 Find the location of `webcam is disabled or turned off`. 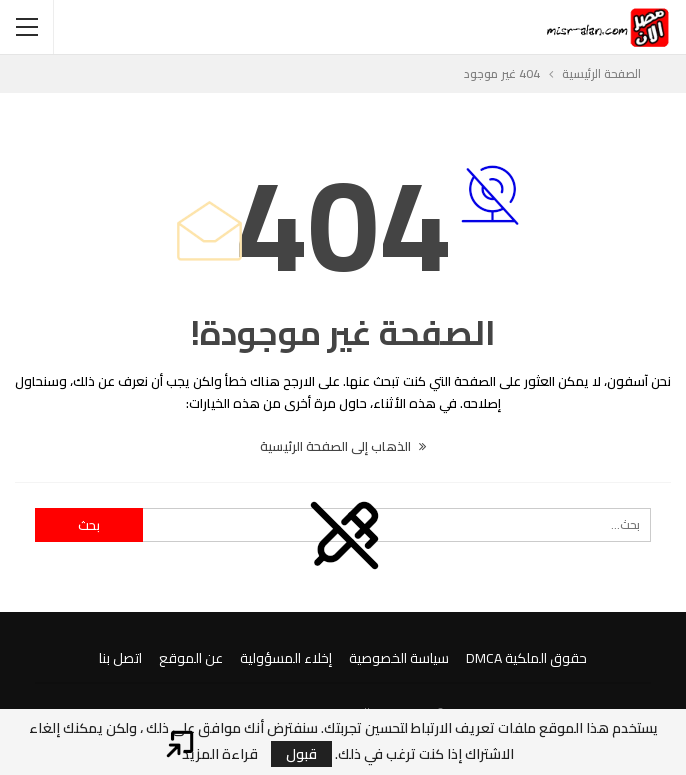

webcam is disabled or turned off is located at coordinates (492, 196).